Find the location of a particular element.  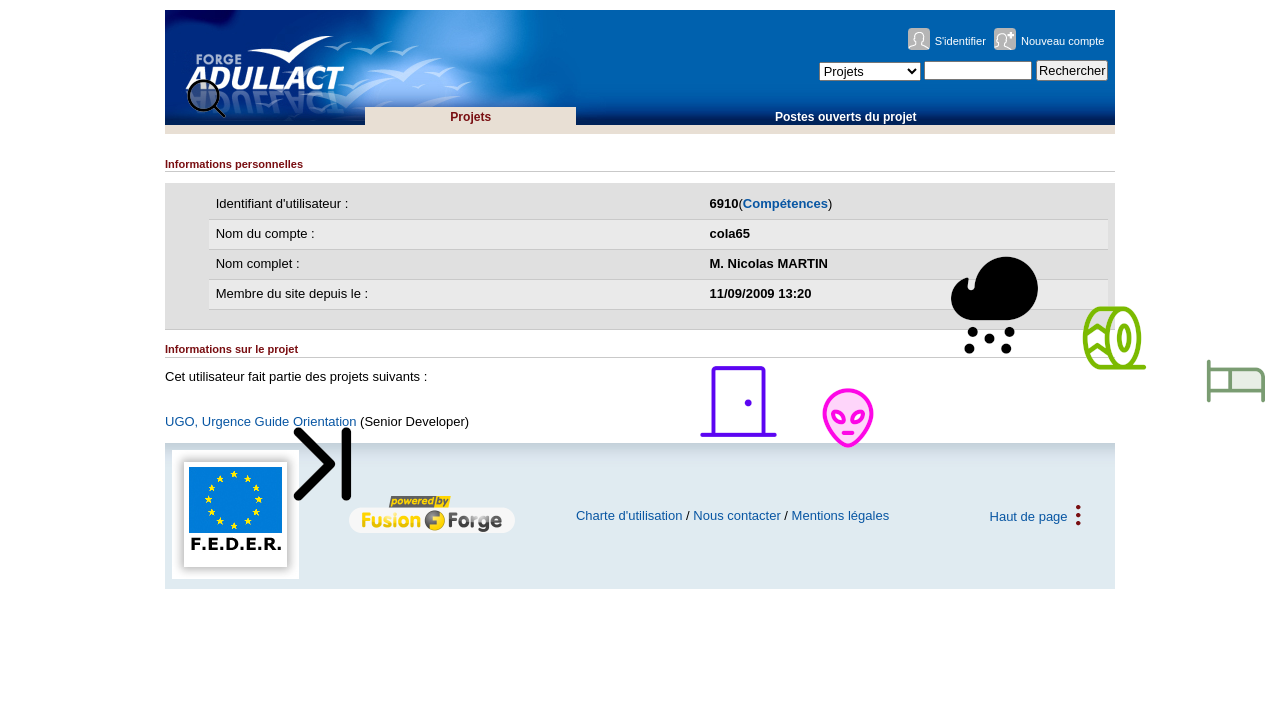

view tire pressure or status is located at coordinates (1112, 338).